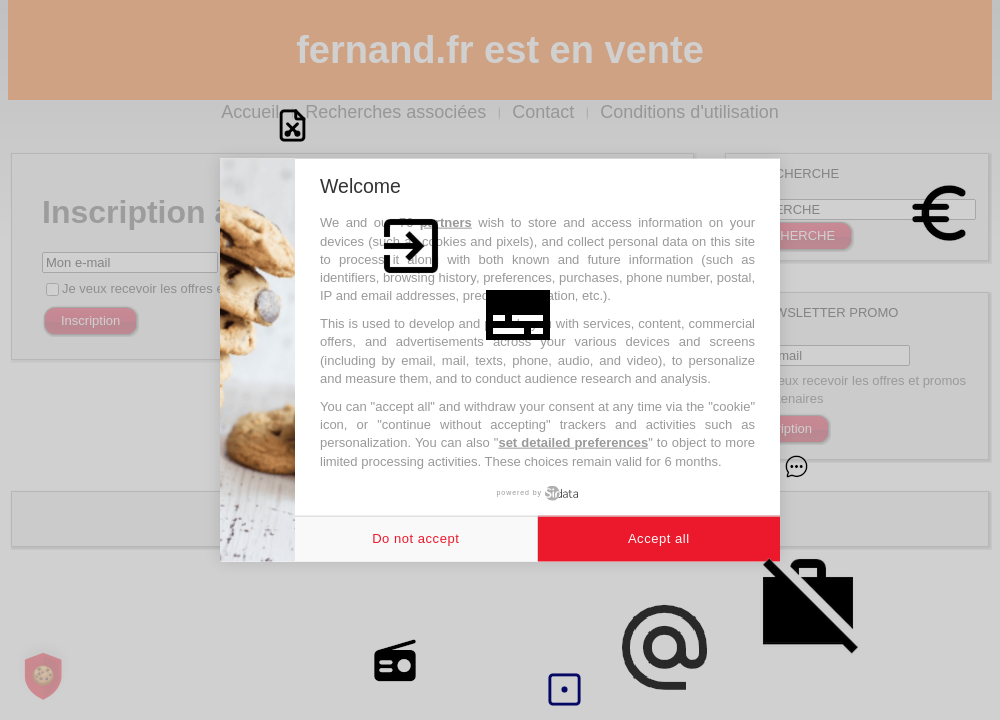 Image resolution: width=1000 pixels, height=720 pixels. Describe the element at coordinates (395, 663) in the screenshot. I see `access radio or audio streaming` at that location.